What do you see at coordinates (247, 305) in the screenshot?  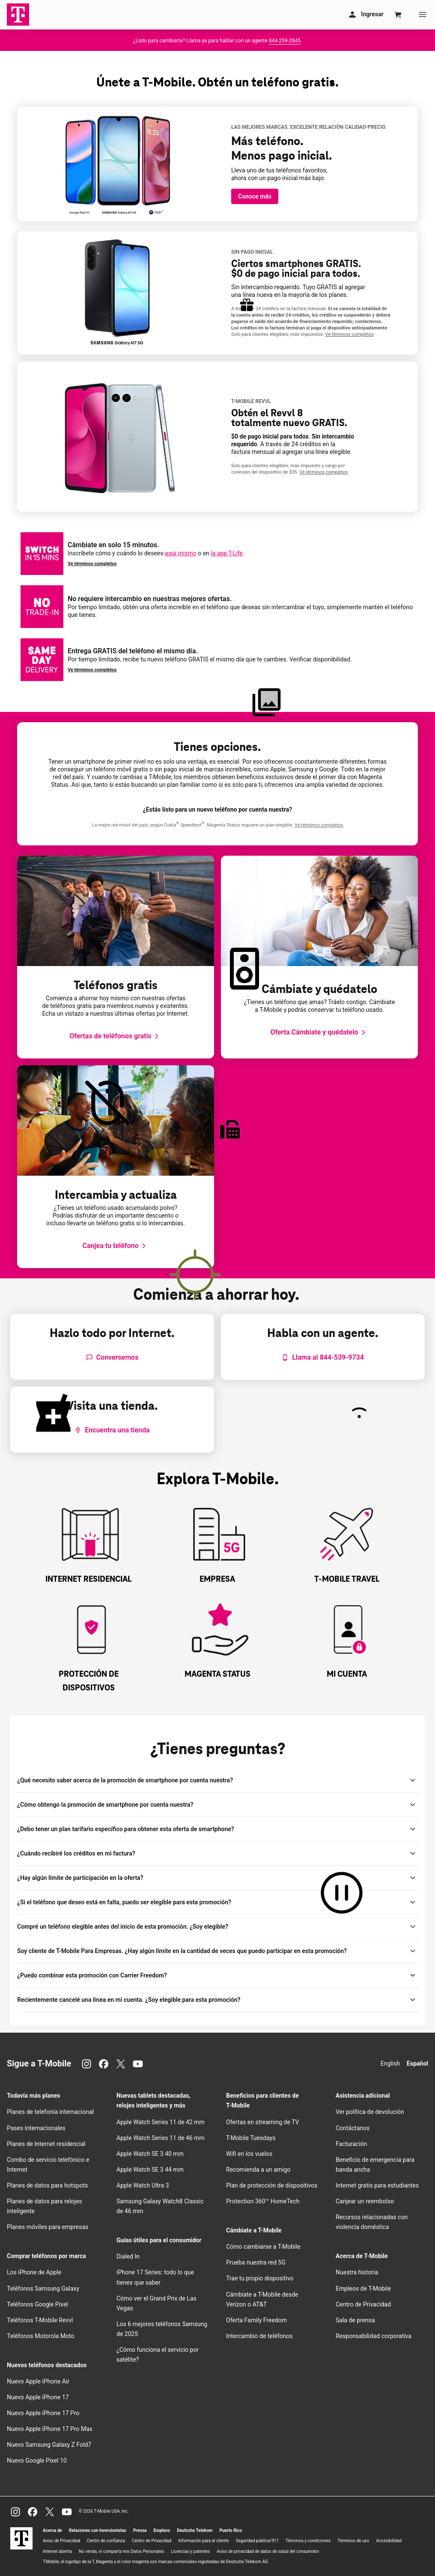 I see `access gifts or rewards` at bounding box center [247, 305].